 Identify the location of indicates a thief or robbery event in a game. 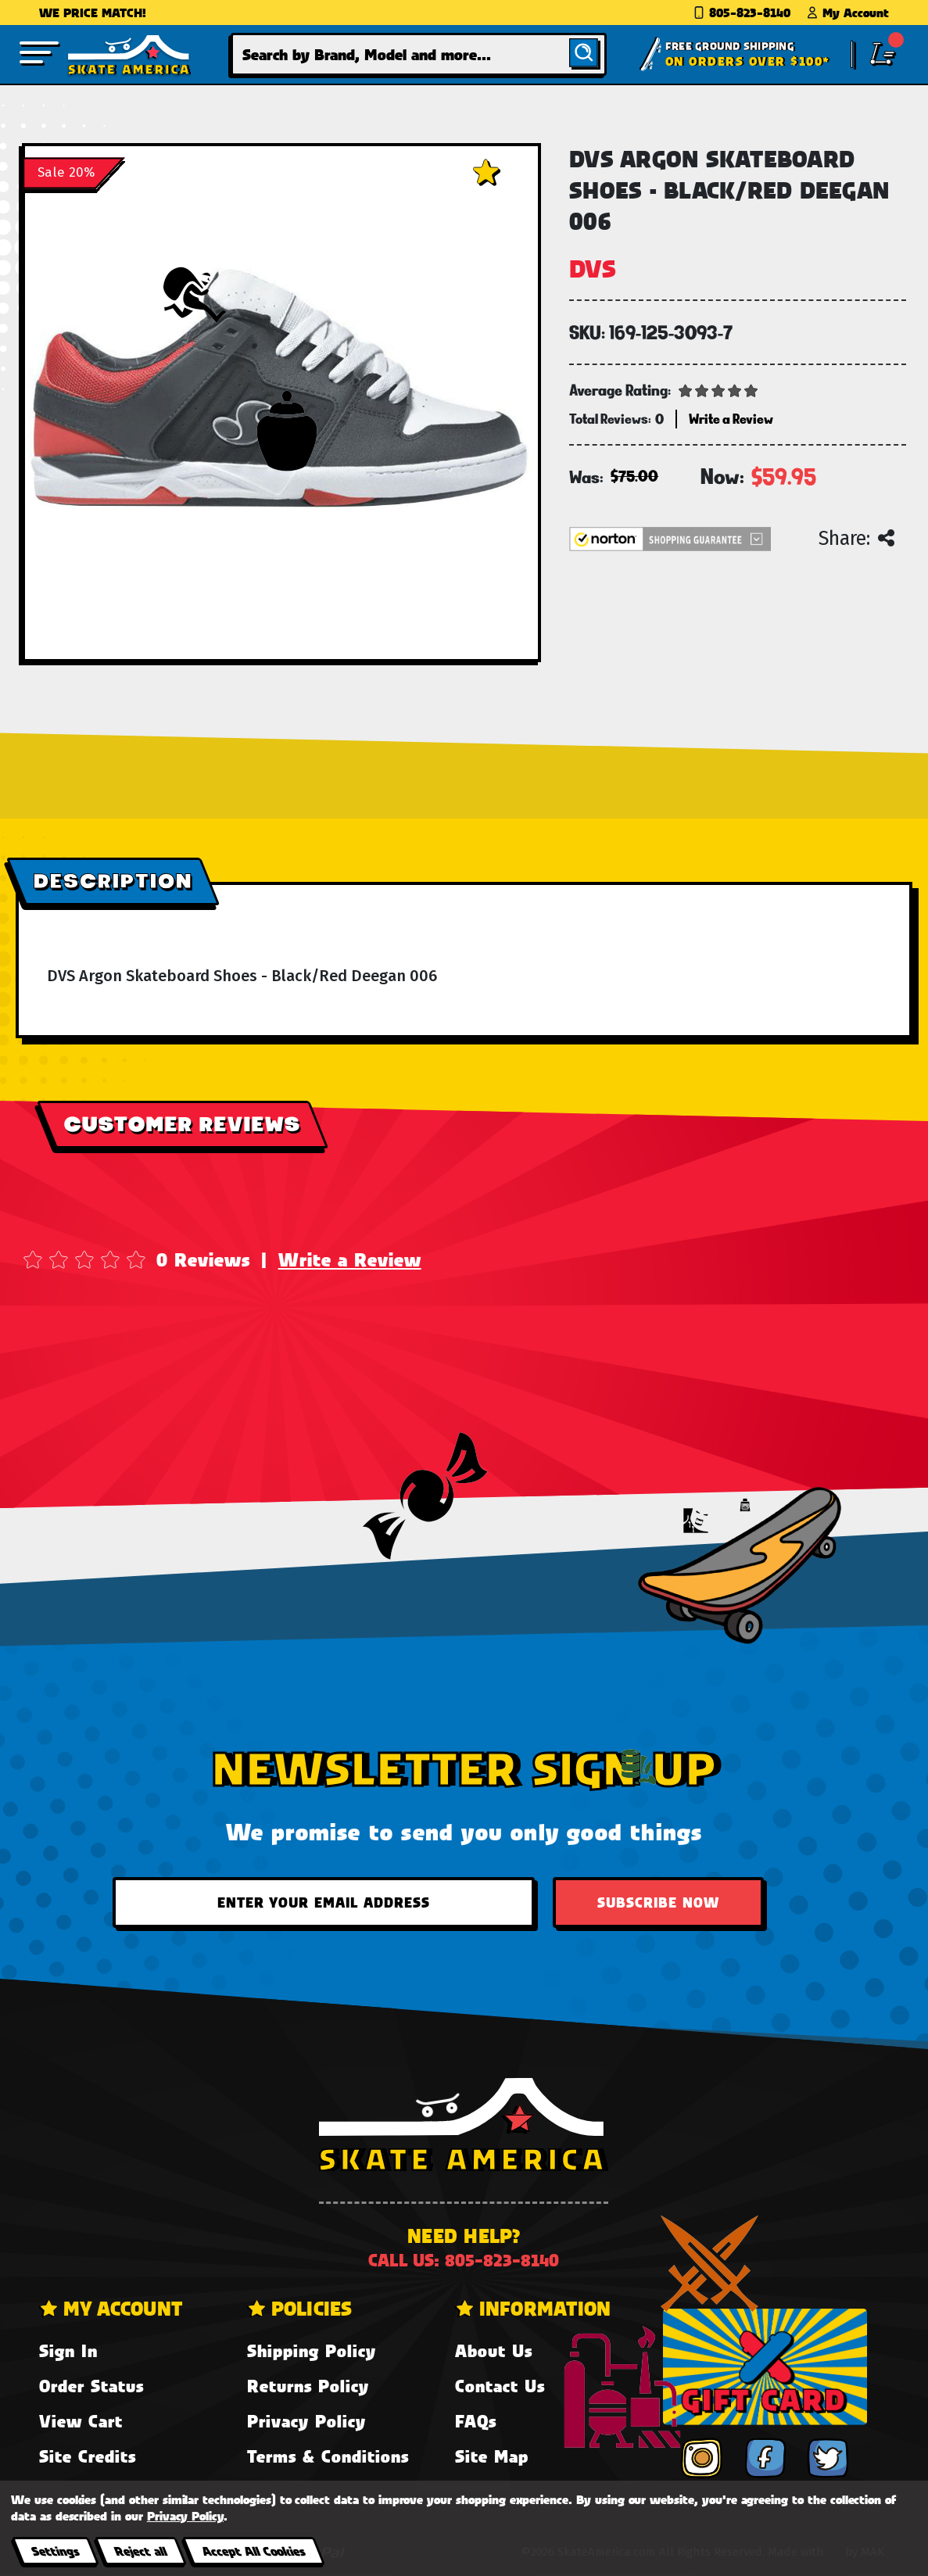
(195, 295).